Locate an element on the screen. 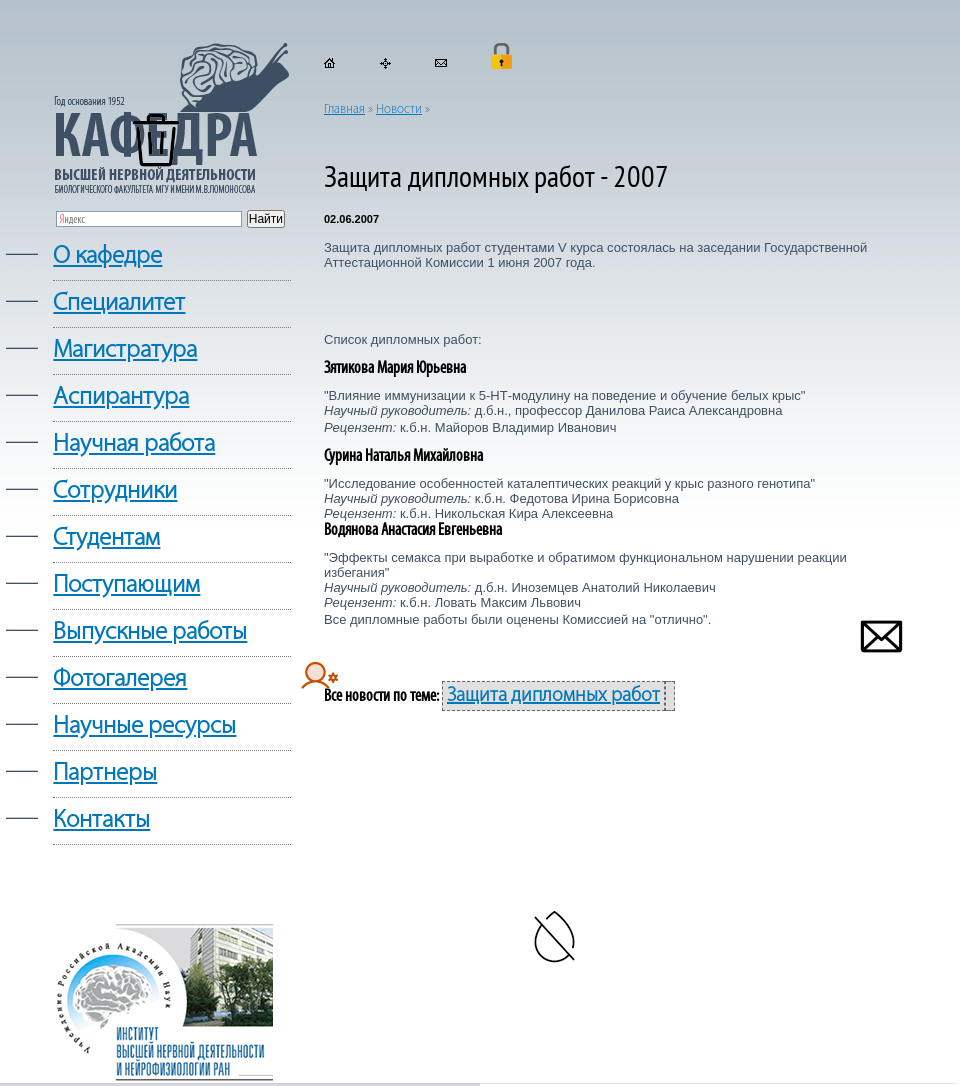 The width and height of the screenshot is (960, 1086). open your email inbox is located at coordinates (881, 636).